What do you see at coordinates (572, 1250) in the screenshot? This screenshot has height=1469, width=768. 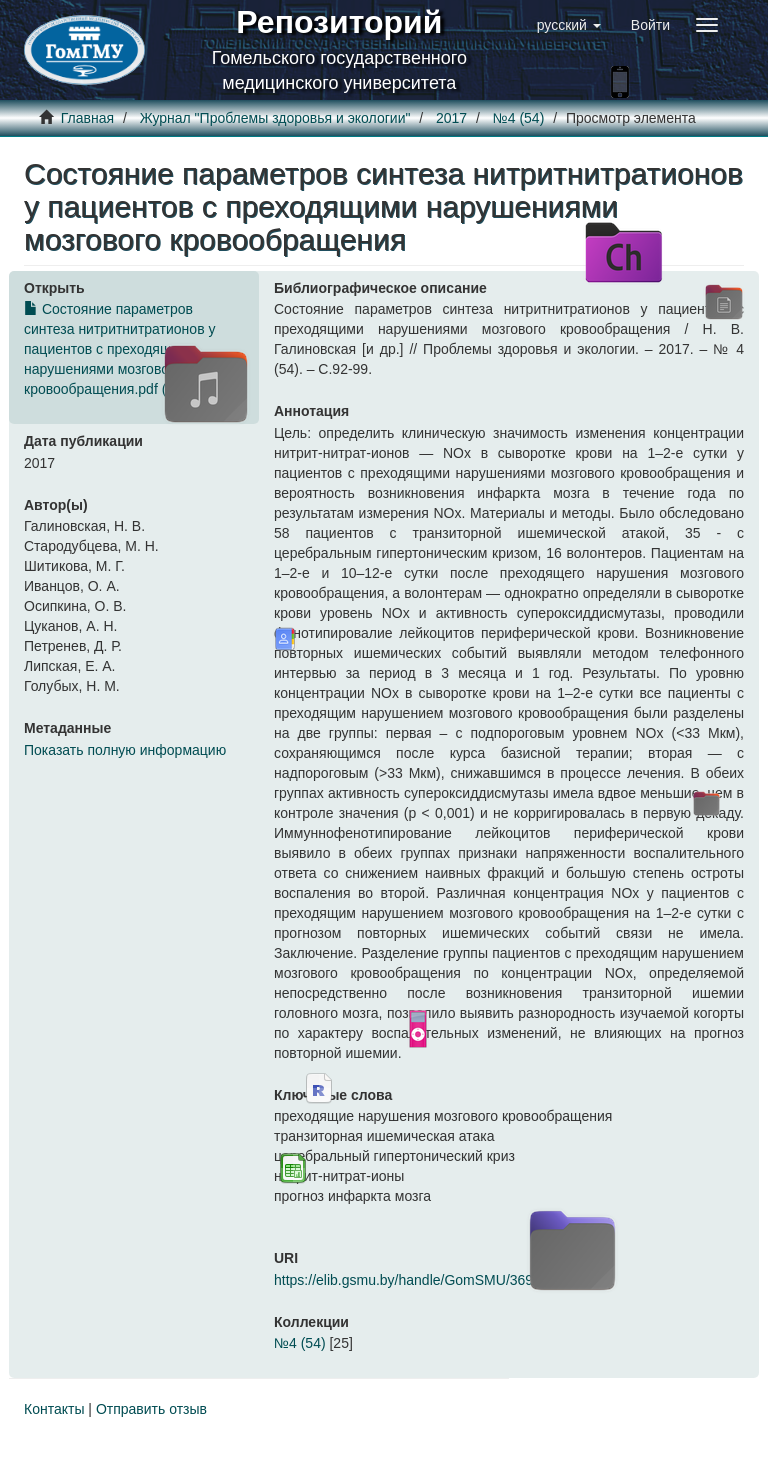 I see `open a folder to view its contents` at bounding box center [572, 1250].